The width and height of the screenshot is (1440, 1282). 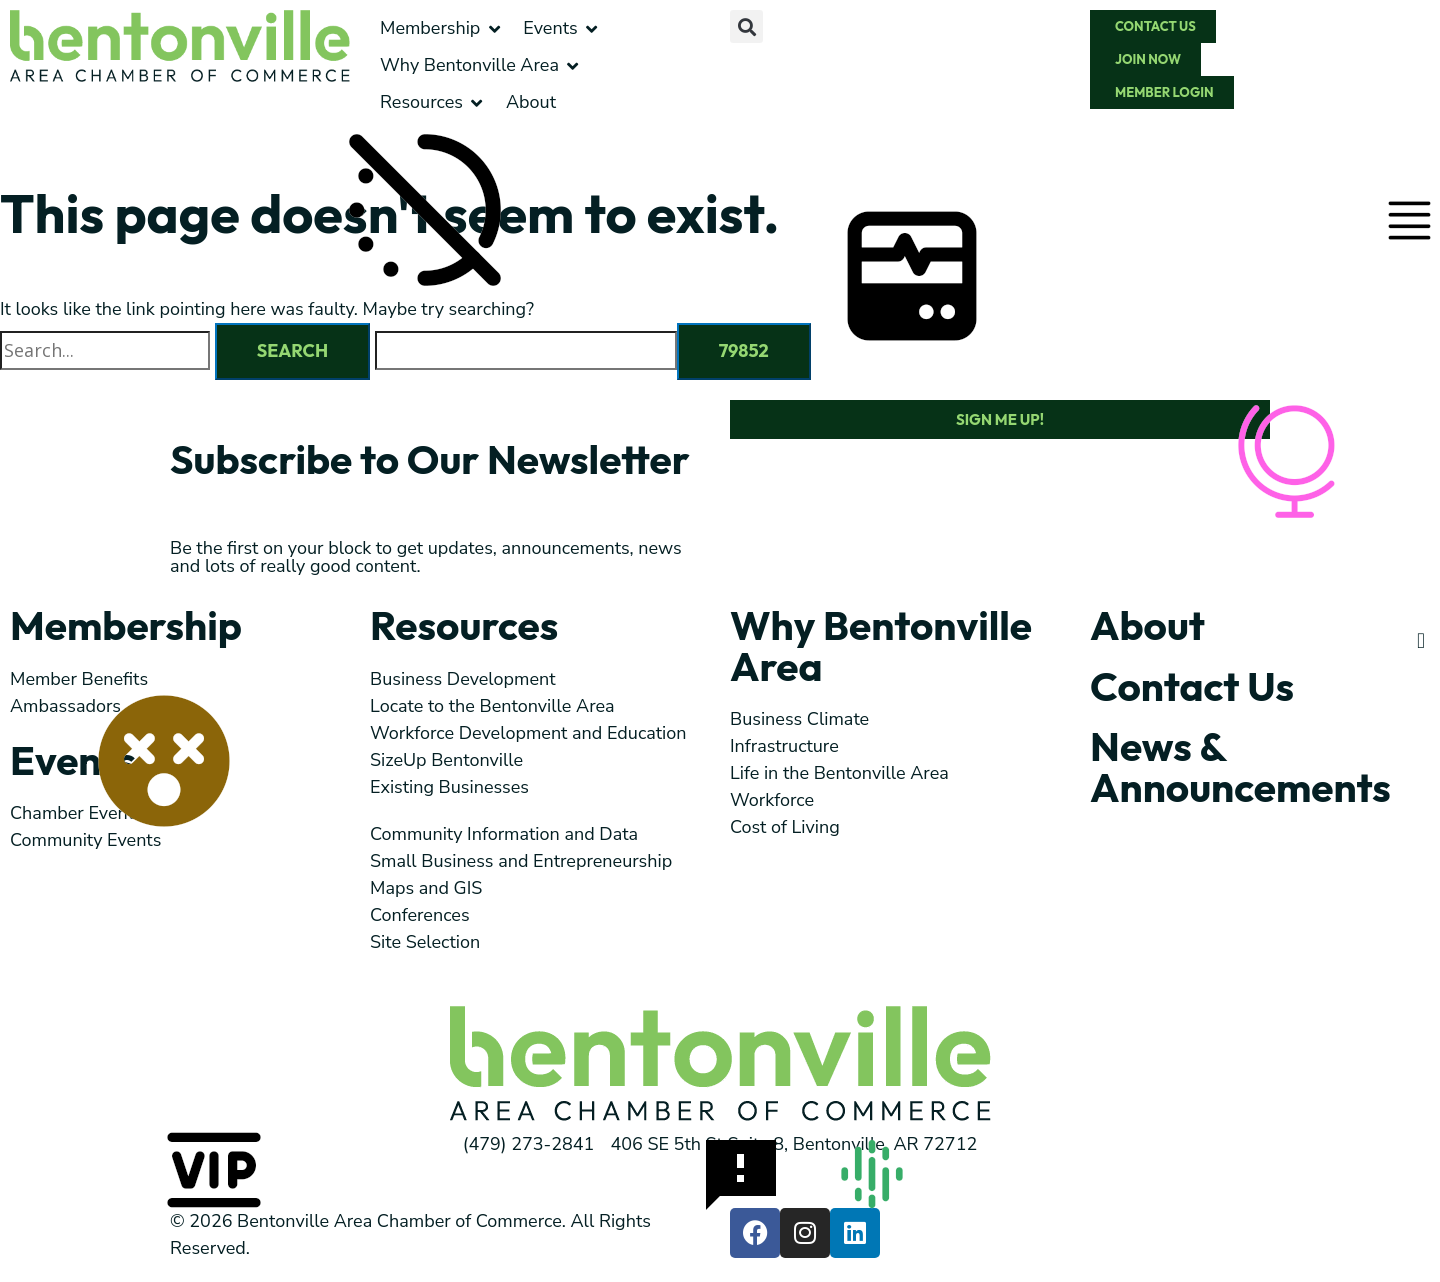 What do you see at coordinates (214, 1170) in the screenshot?
I see `access VIP member benefits or status` at bounding box center [214, 1170].